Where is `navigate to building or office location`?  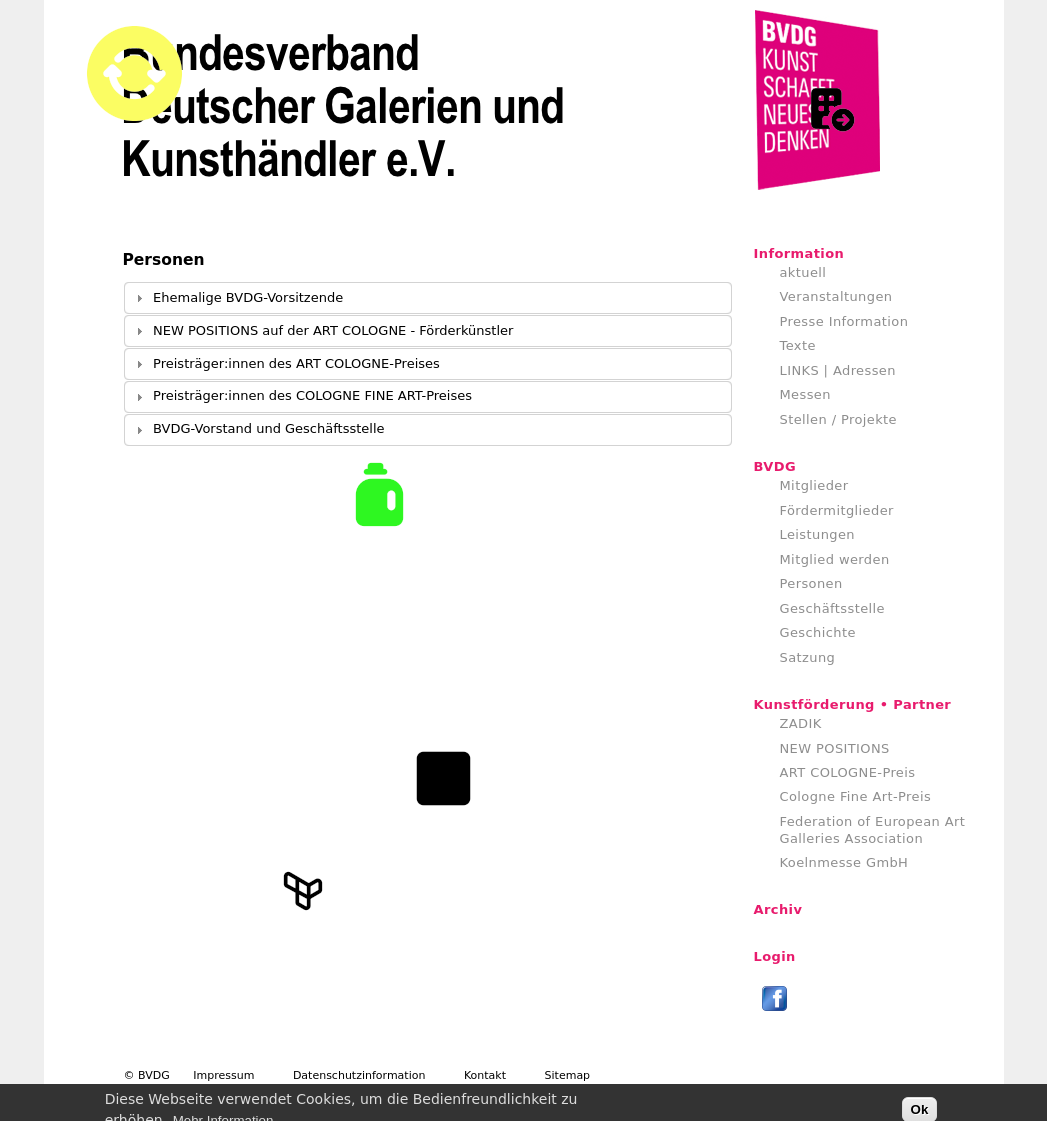
navigate to building or office location is located at coordinates (831, 108).